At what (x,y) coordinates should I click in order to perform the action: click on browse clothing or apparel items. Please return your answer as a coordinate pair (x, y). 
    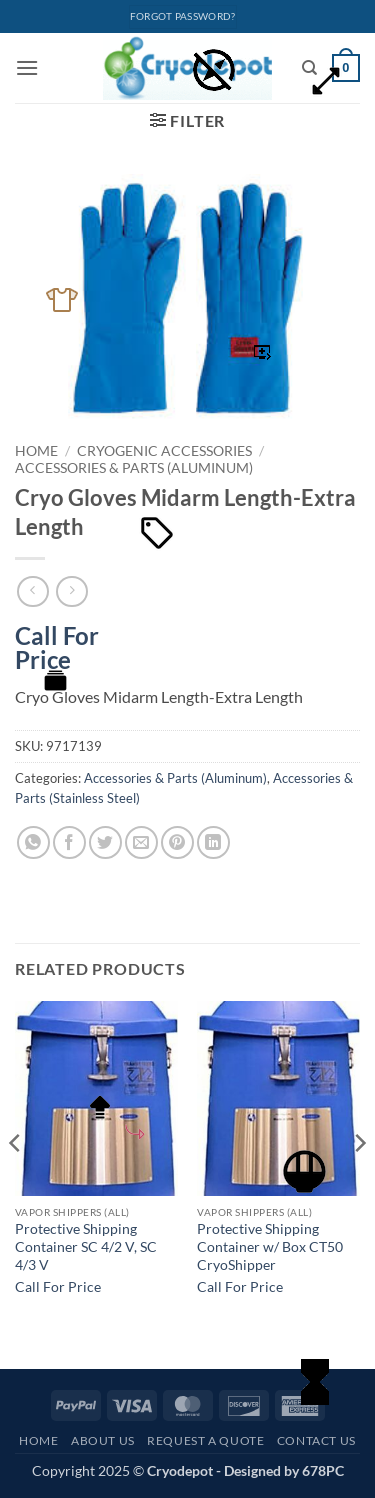
    Looking at the image, I should click on (62, 300).